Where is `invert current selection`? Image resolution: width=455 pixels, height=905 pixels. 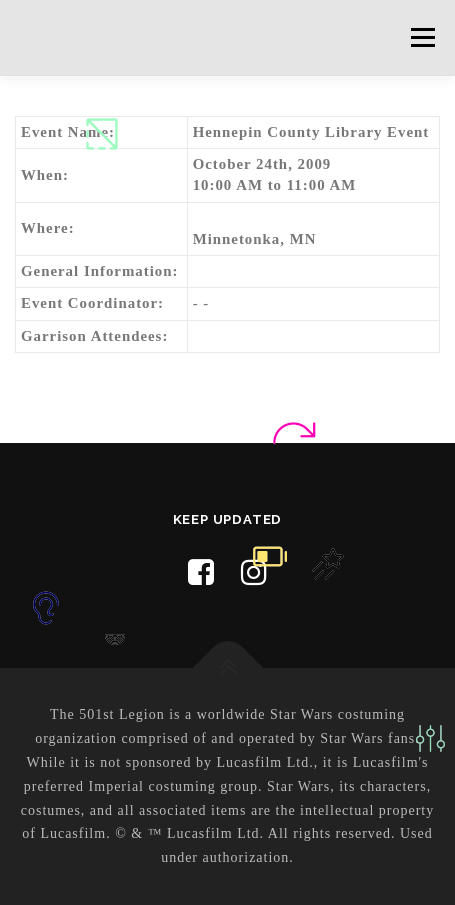 invert current selection is located at coordinates (102, 134).